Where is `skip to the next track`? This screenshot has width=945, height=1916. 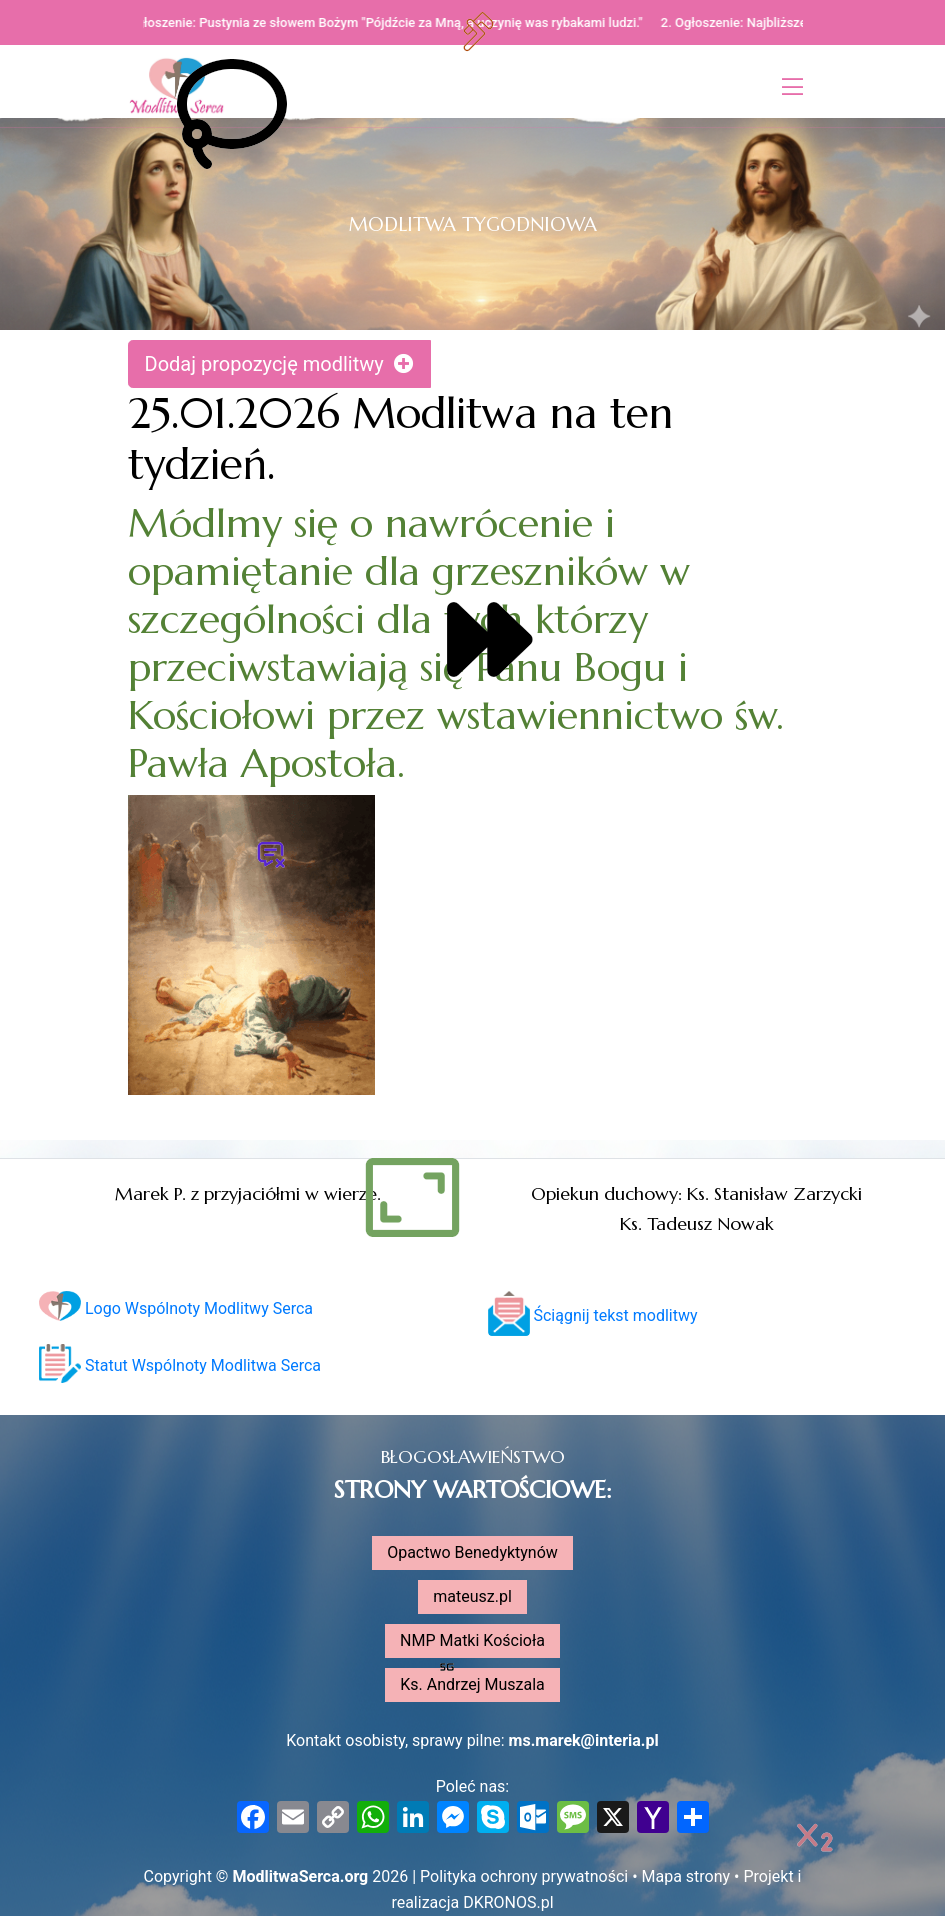
skip to the next track is located at coordinates (484, 639).